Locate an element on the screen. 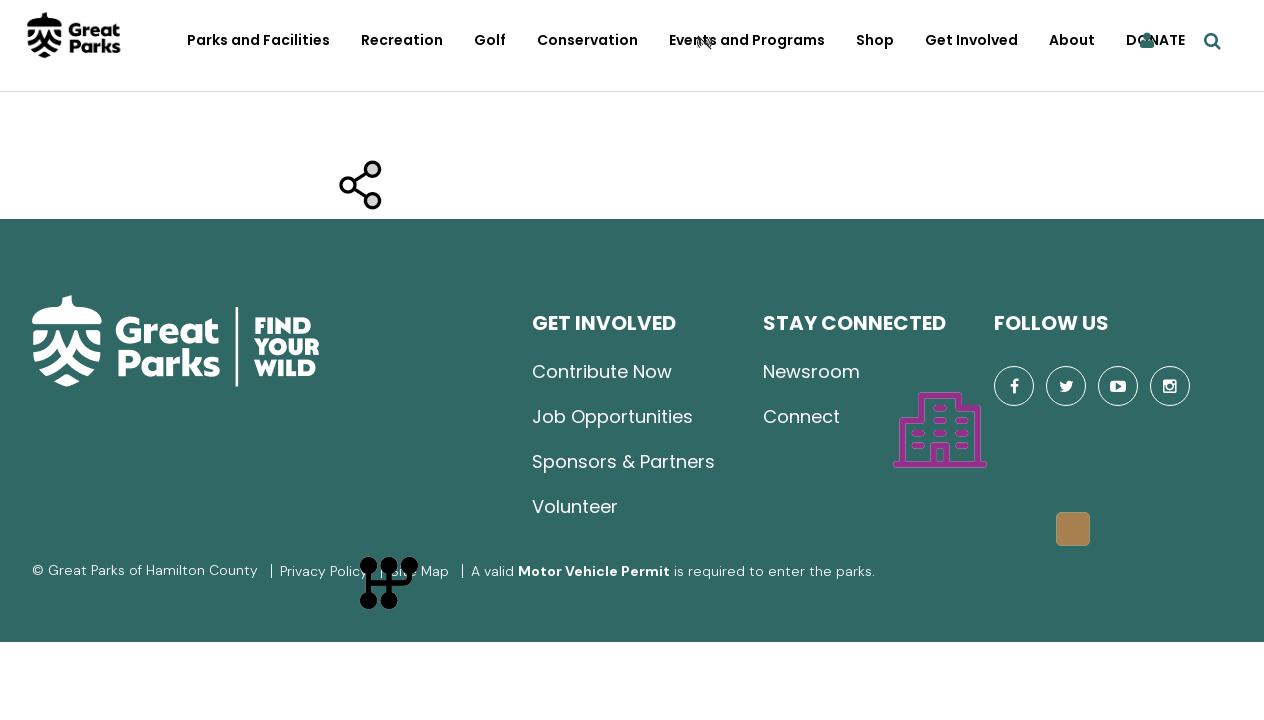 The width and height of the screenshot is (1264, 720). indicates manual transmission or gear settings is located at coordinates (389, 583).